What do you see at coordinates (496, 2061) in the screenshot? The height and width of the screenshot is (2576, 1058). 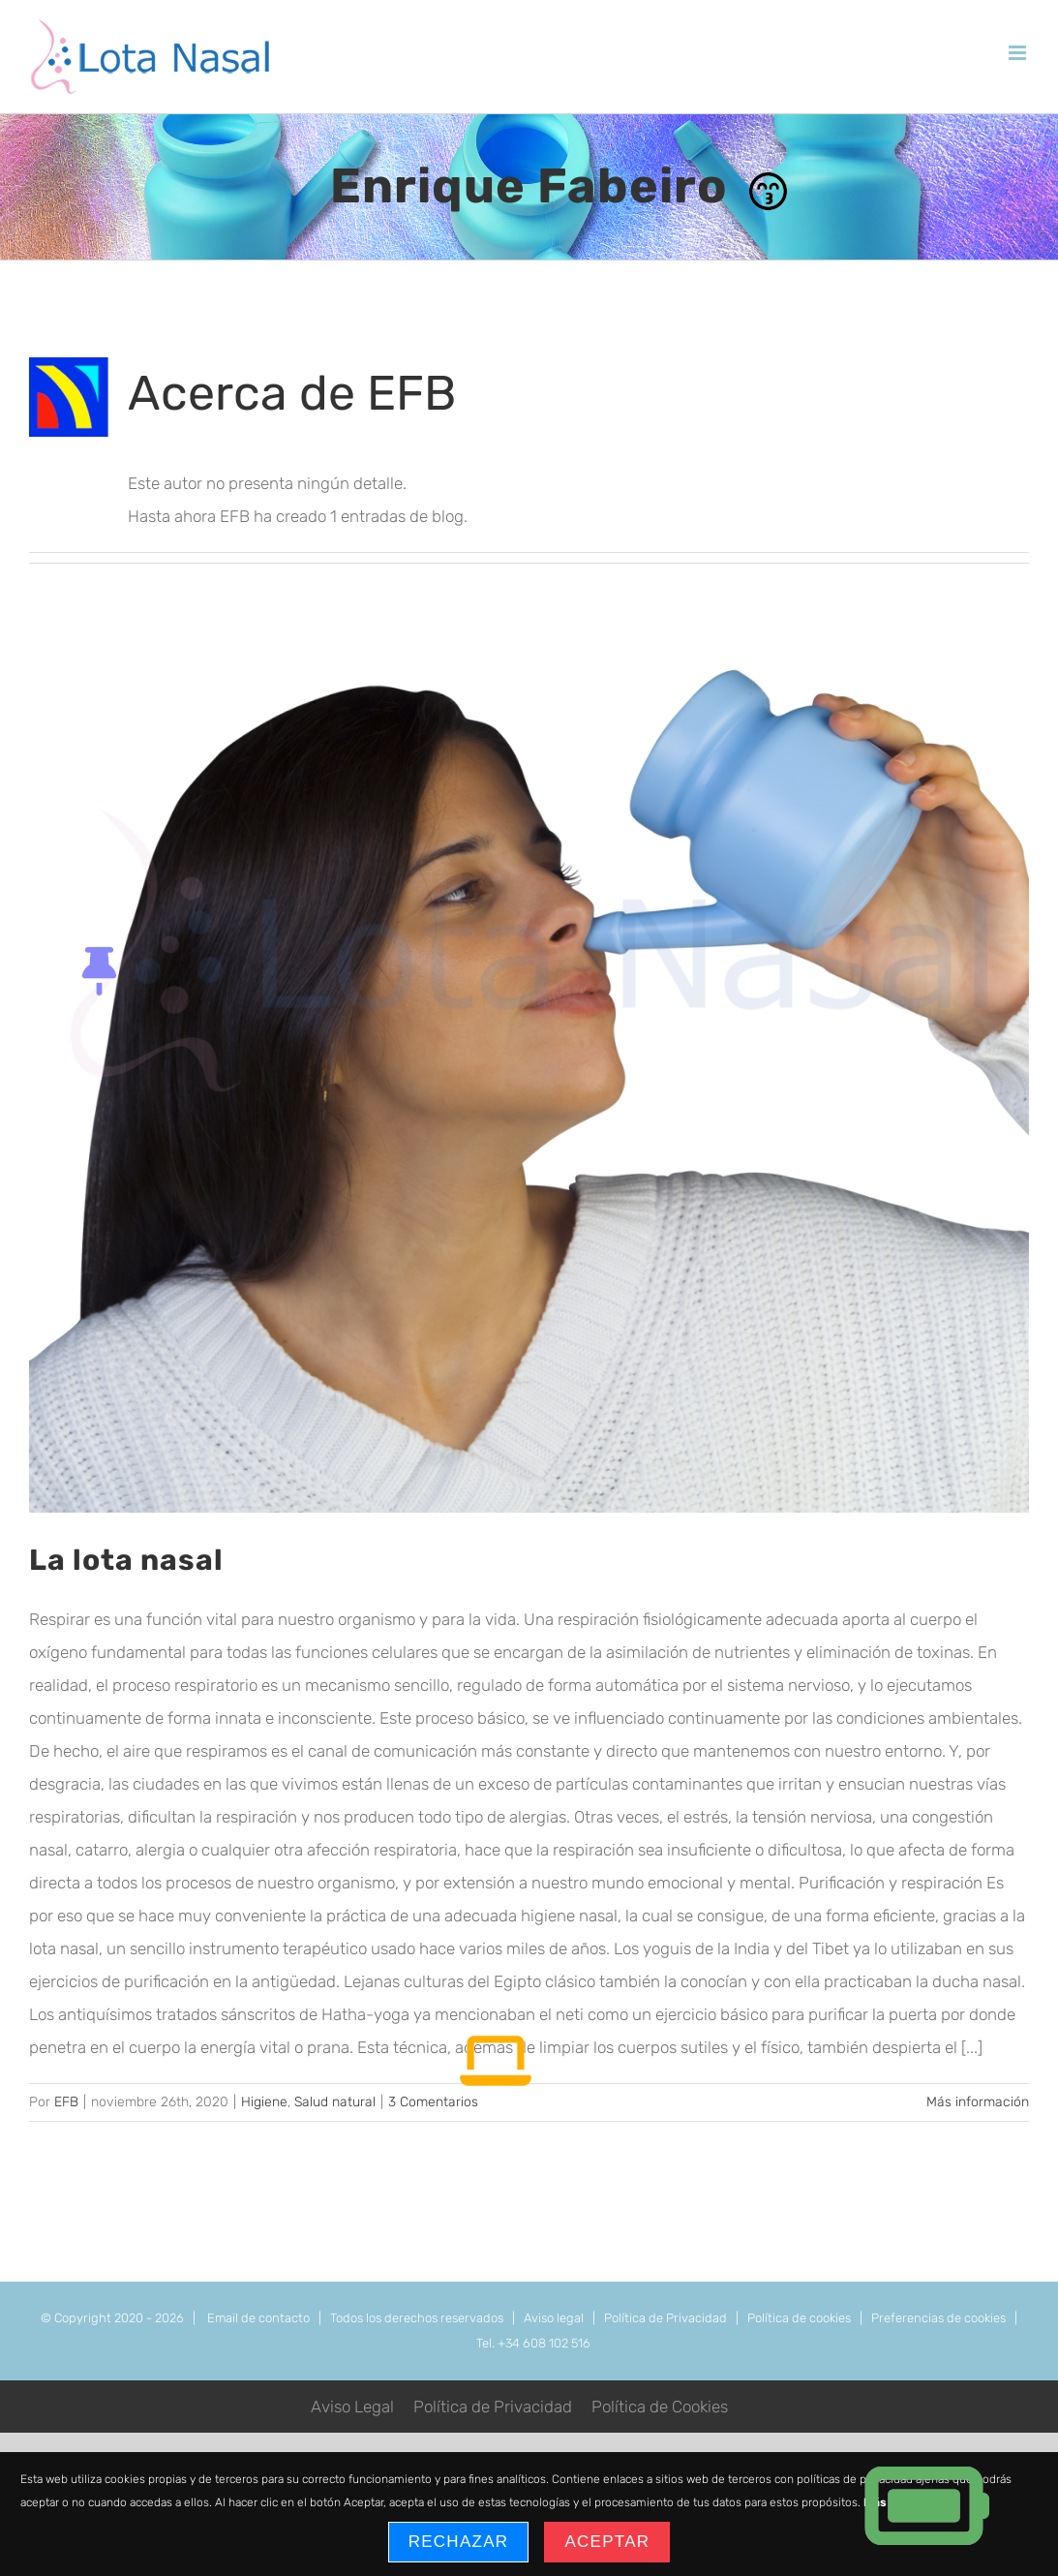 I see `switch to desktop view` at bounding box center [496, 2061].